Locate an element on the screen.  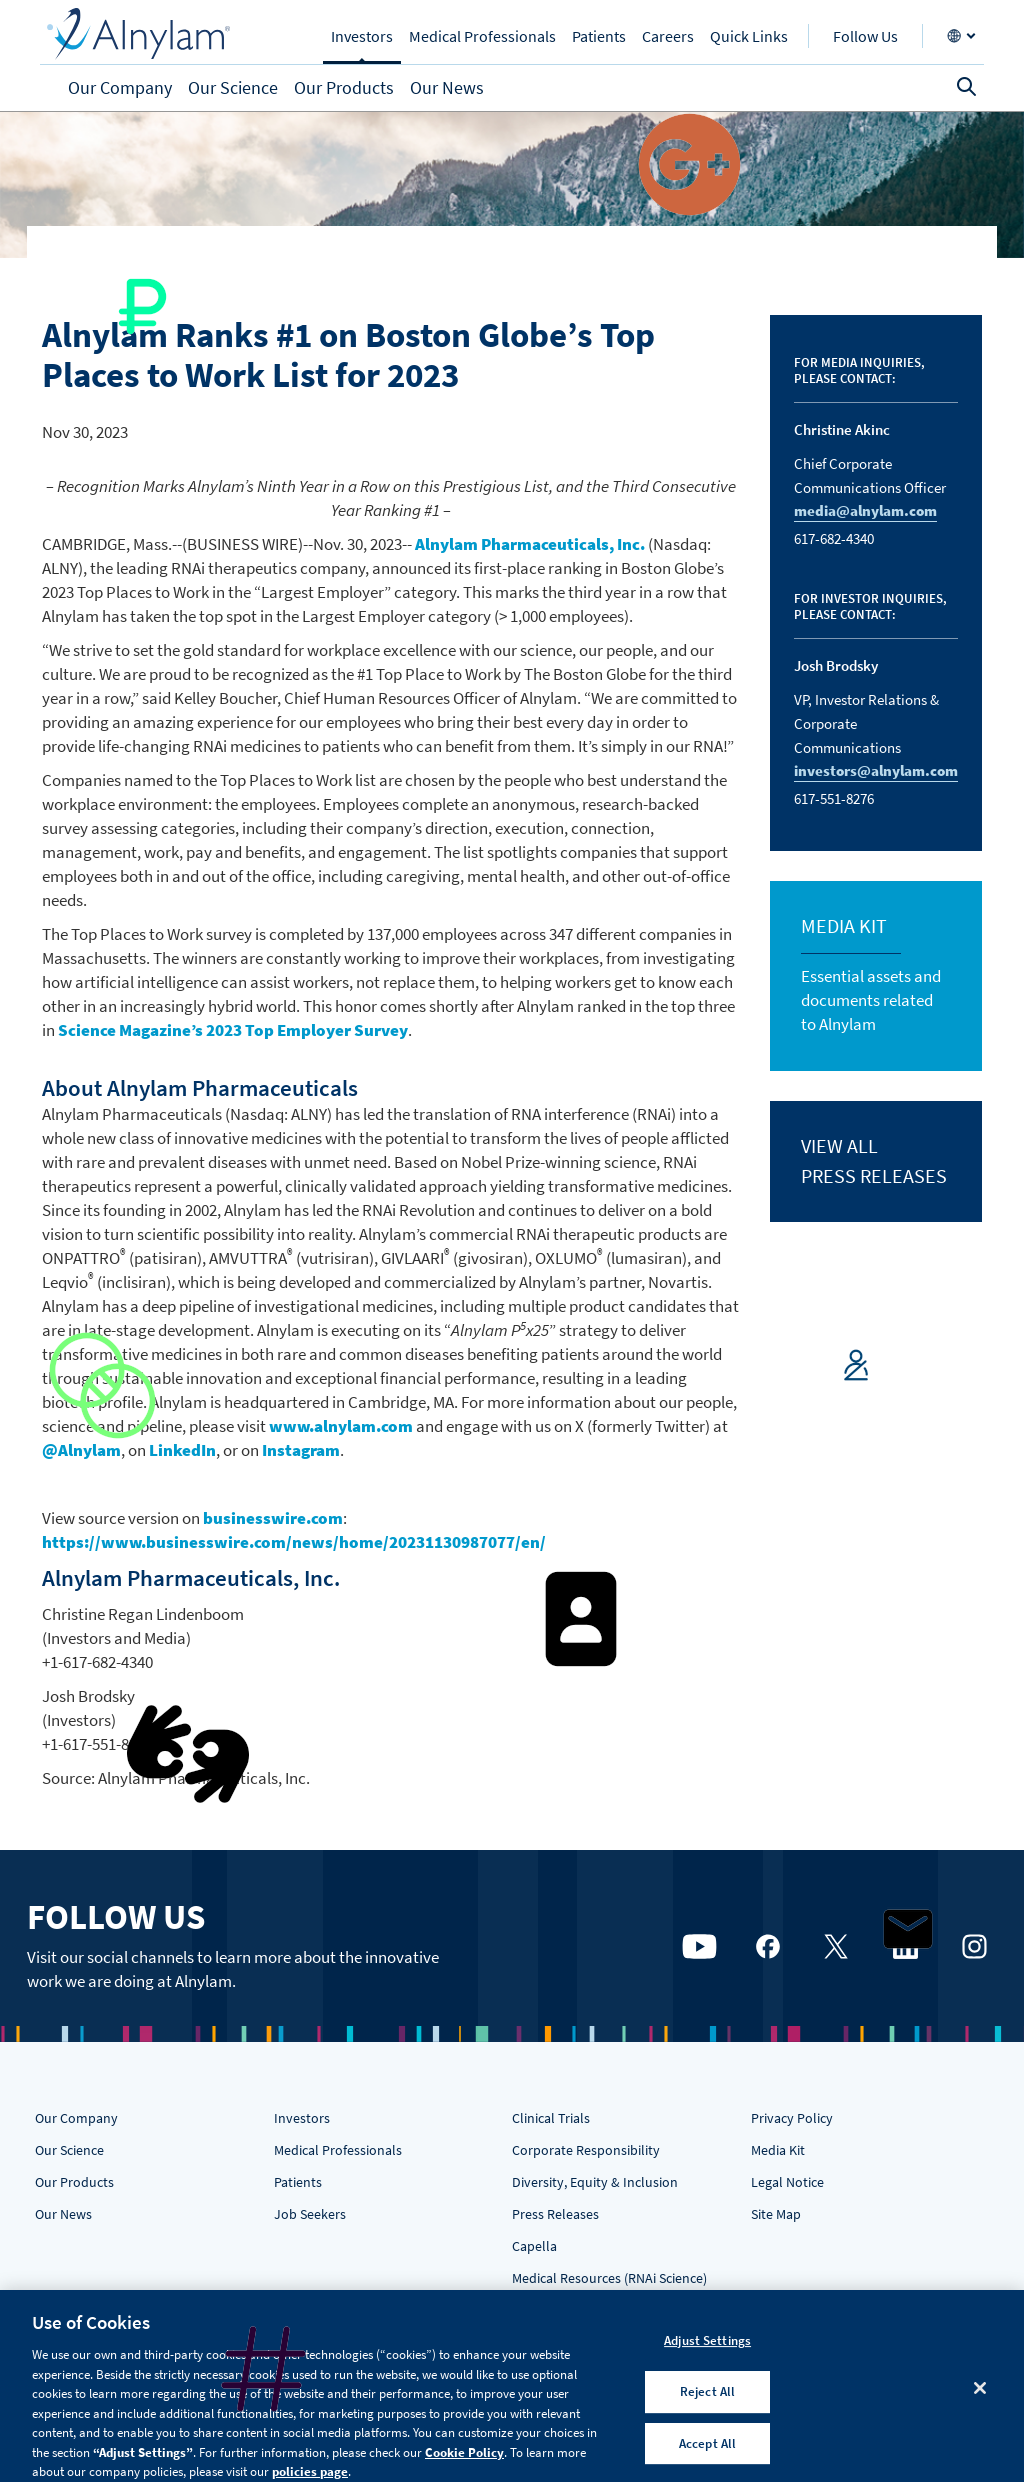
intersect or merge two shapes is located at coordinates (102, 1385).